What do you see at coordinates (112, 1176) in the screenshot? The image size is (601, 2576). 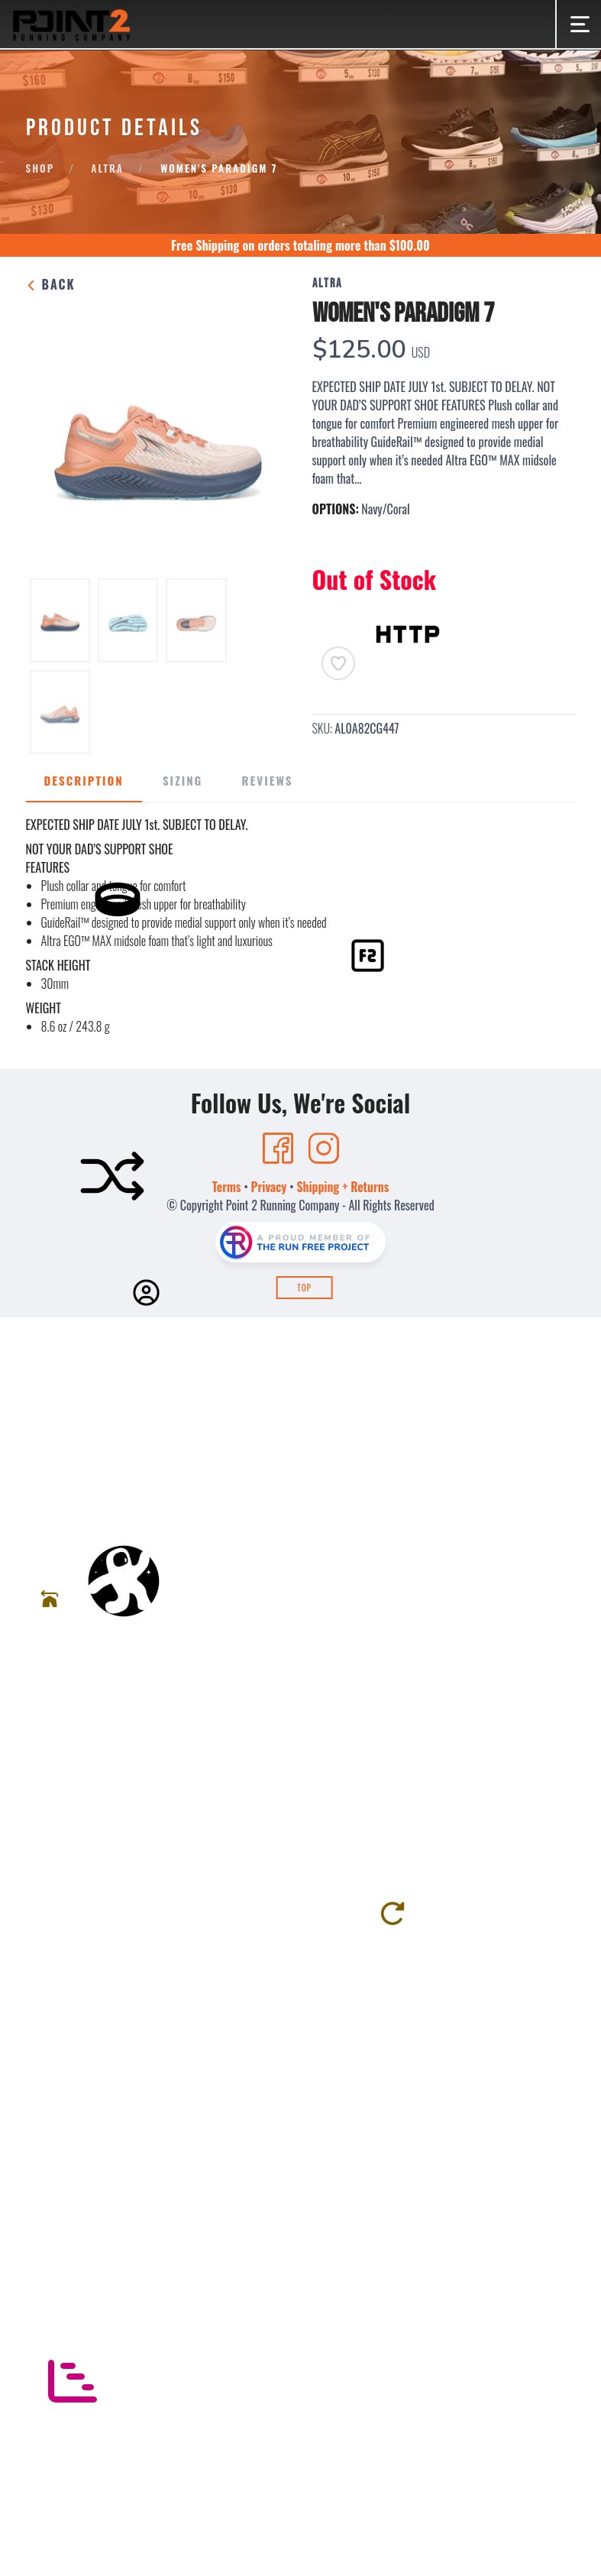 I see `shuffle playback order` at bounding box center [112, 1176].